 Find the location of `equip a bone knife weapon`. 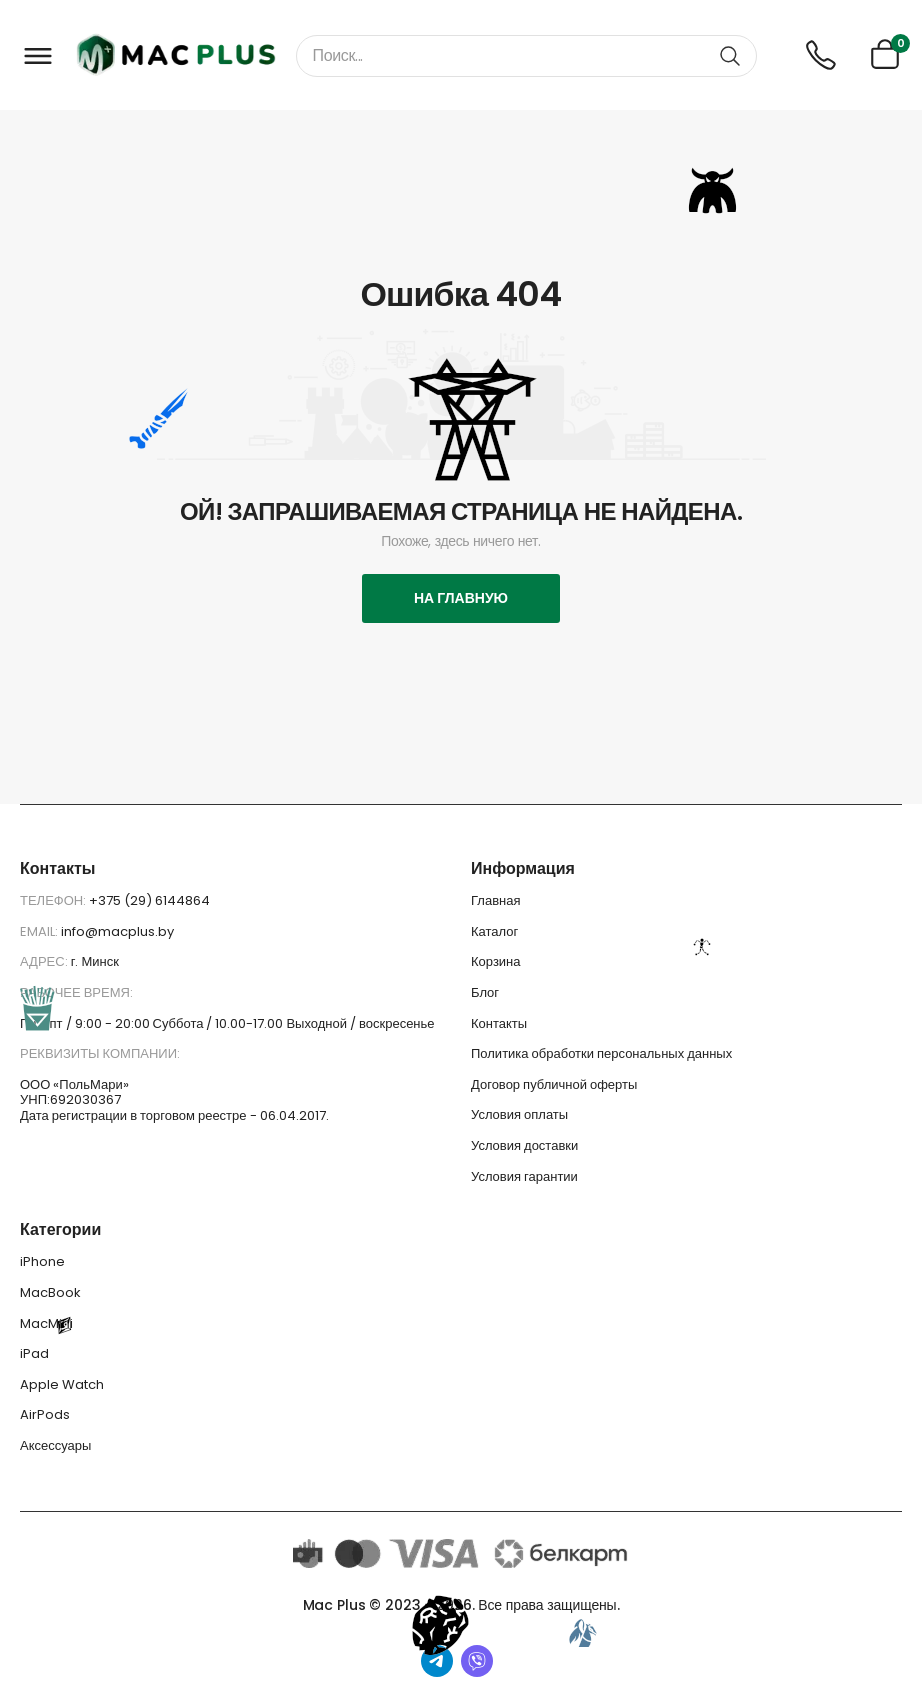

equip a bone knife weapon is located at coordinates (158, 418).